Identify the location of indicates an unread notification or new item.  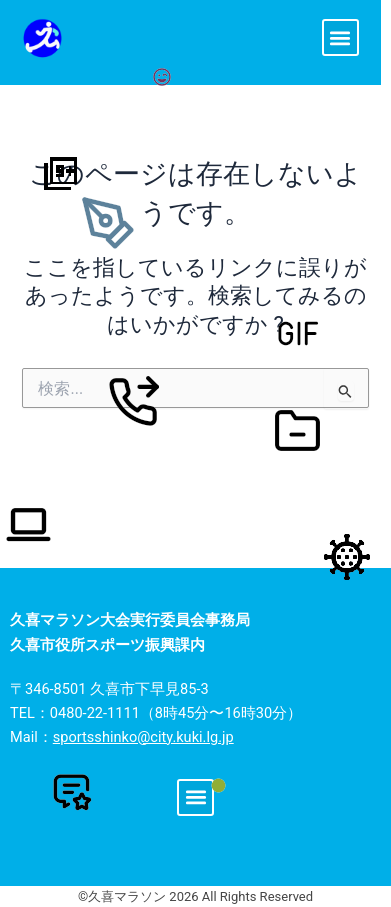
(218, 785).